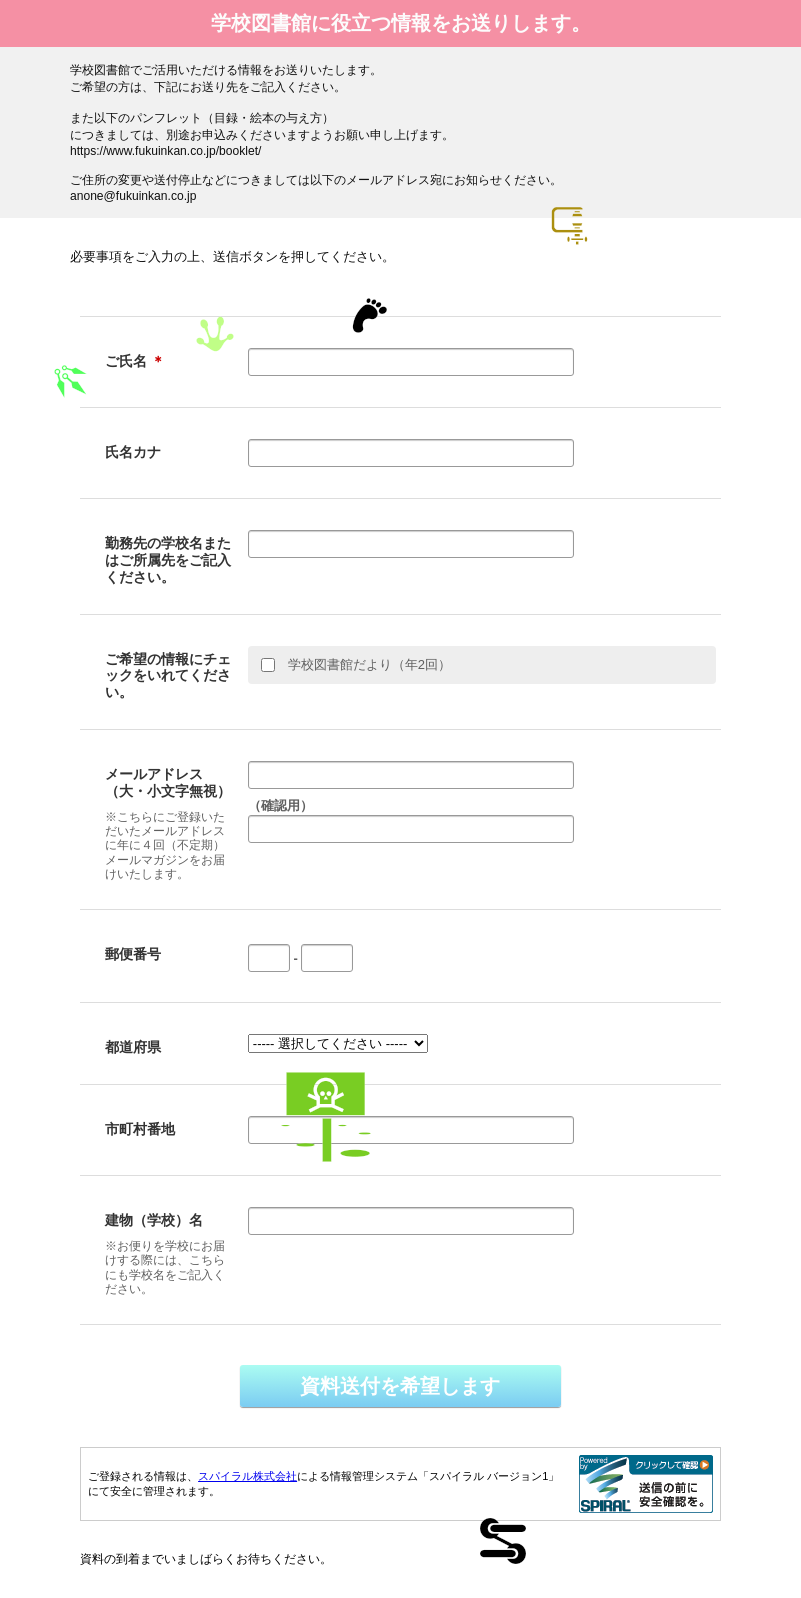 This screenshot has width=801, height=1598. What do you see at coordinates (369, 315) in the screenshot?
I see `track steps or walking activity` at bounding box center [369, 315].